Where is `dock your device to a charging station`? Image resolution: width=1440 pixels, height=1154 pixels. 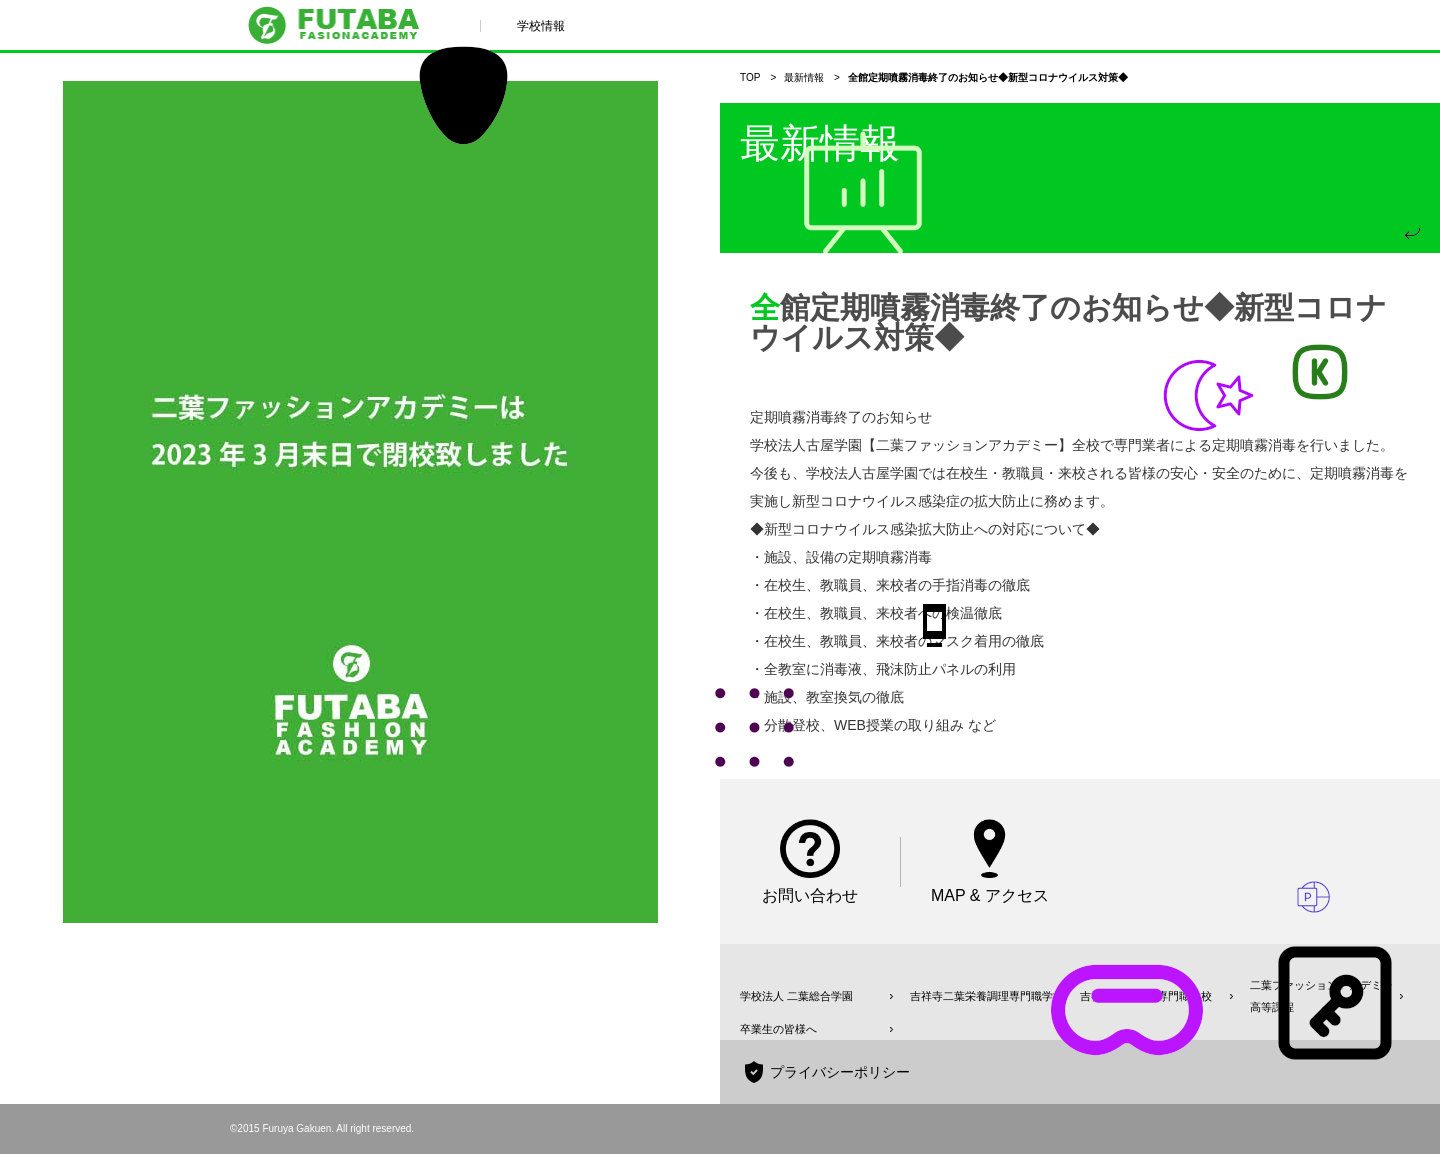
dock your device to a charging station is located at coordinates (934, 625).